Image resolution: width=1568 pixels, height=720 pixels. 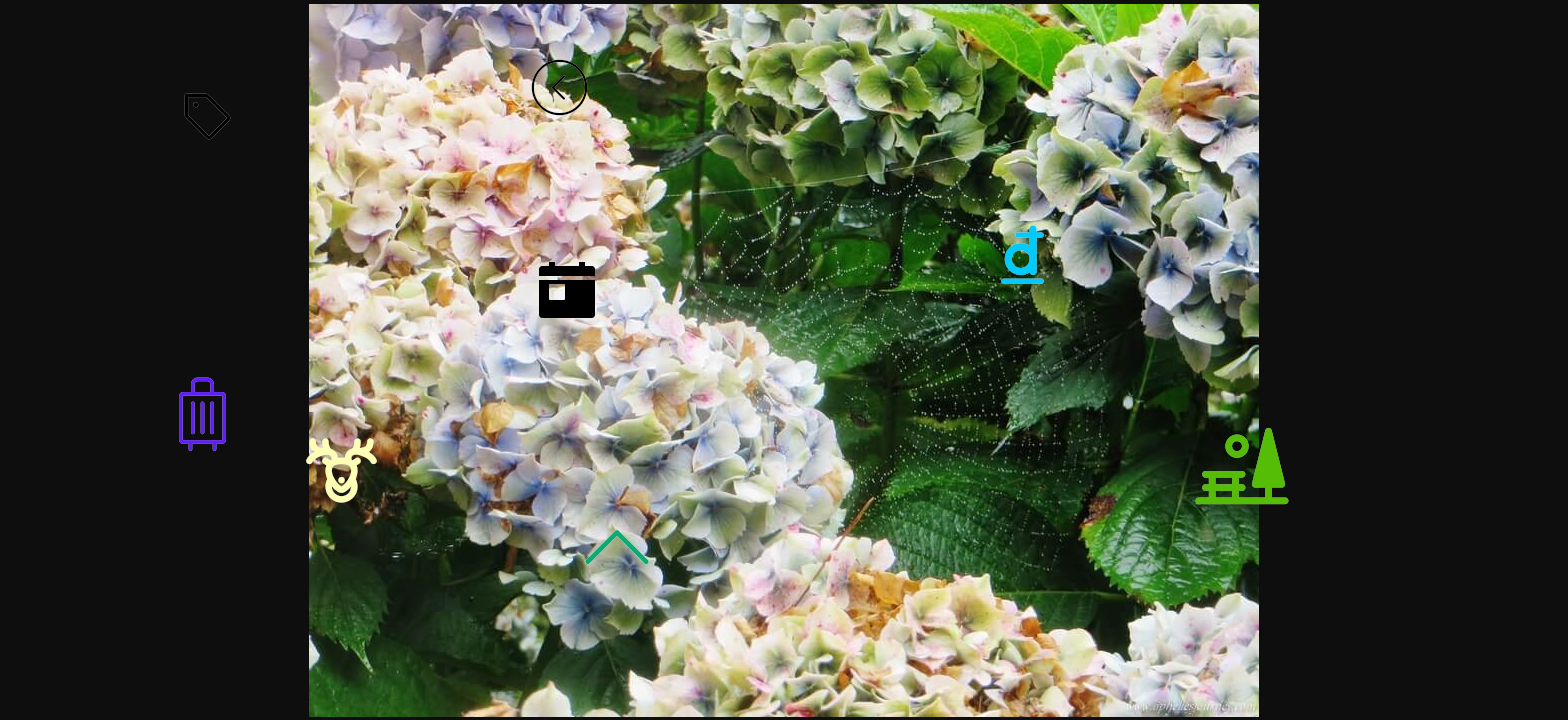 I want to click on collapse an expanded section, so click(x=617, y=565).